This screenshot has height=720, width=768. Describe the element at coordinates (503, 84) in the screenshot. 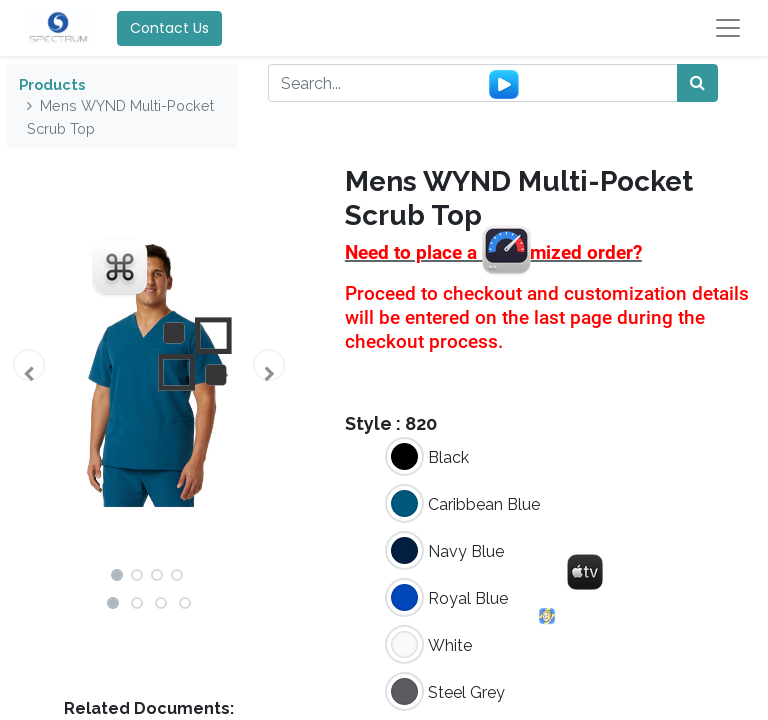

I see `open yesplaymusic app` at that location.